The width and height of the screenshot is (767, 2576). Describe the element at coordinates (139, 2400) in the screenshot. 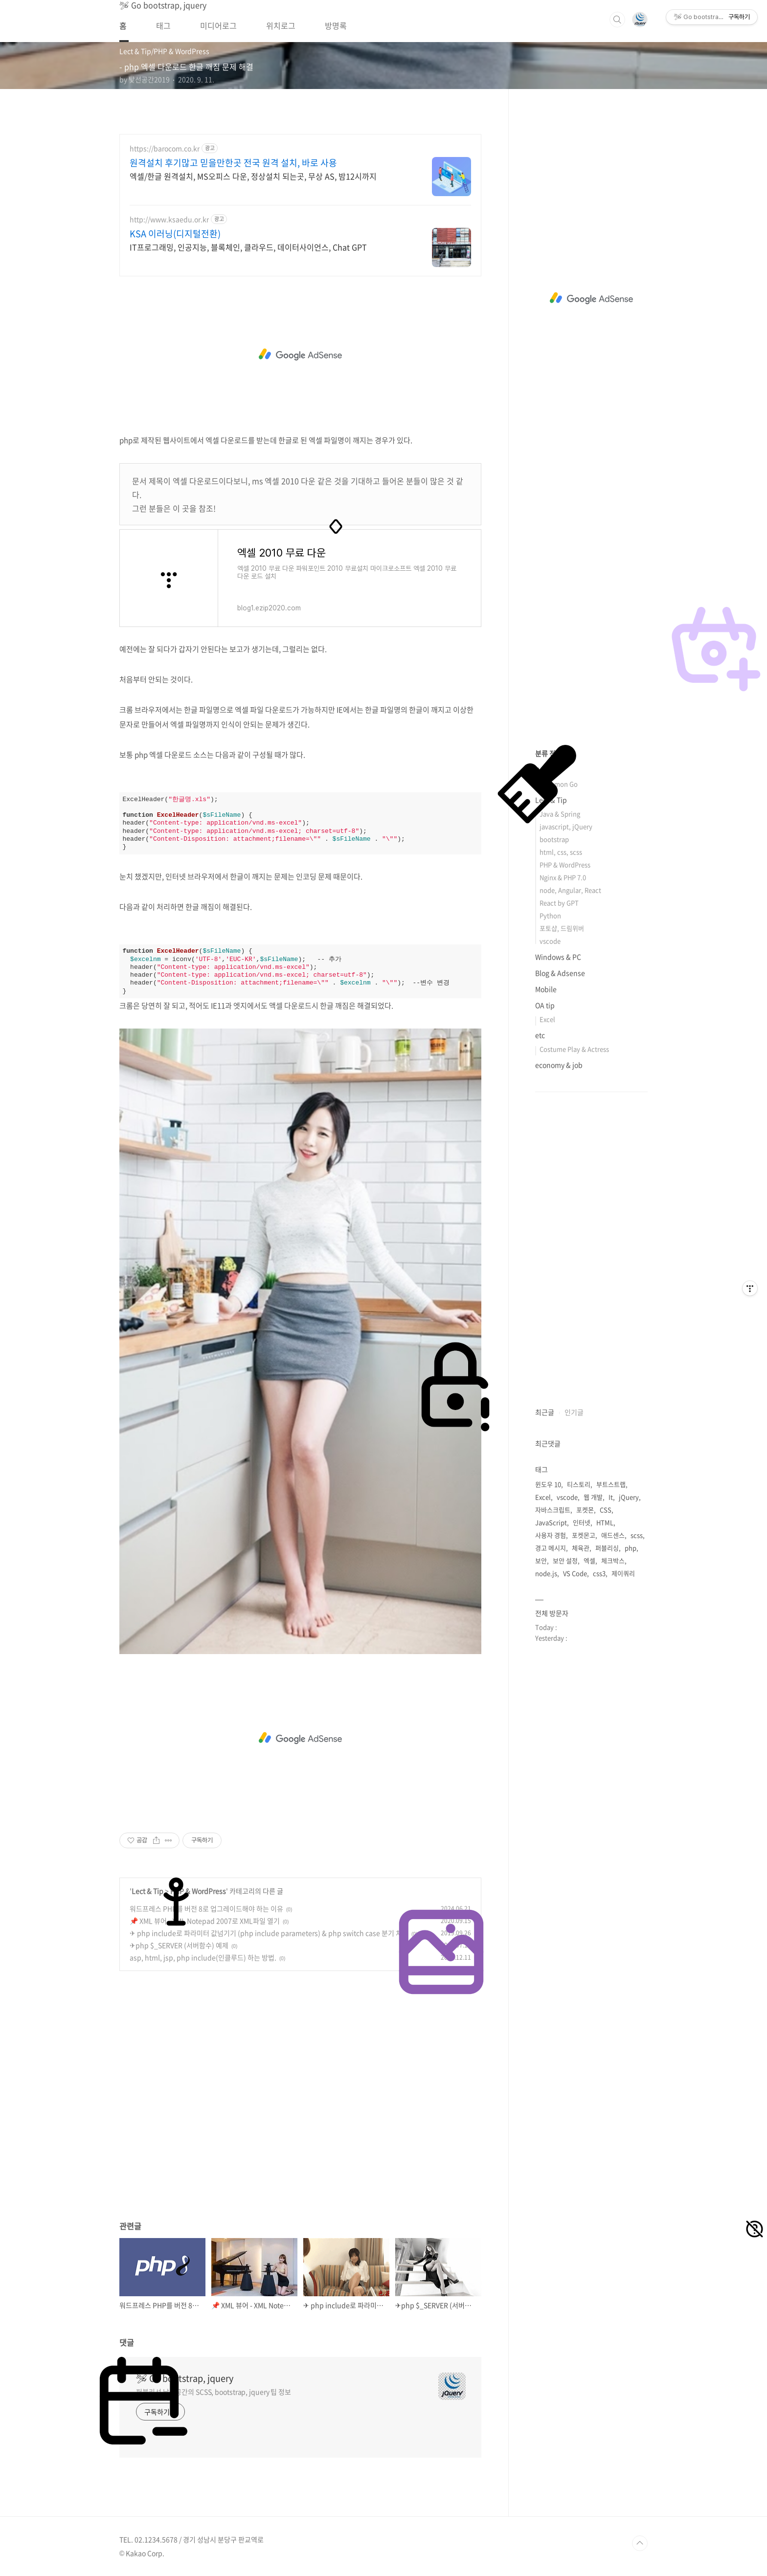

I see `remove an event from your calendar` at that location.